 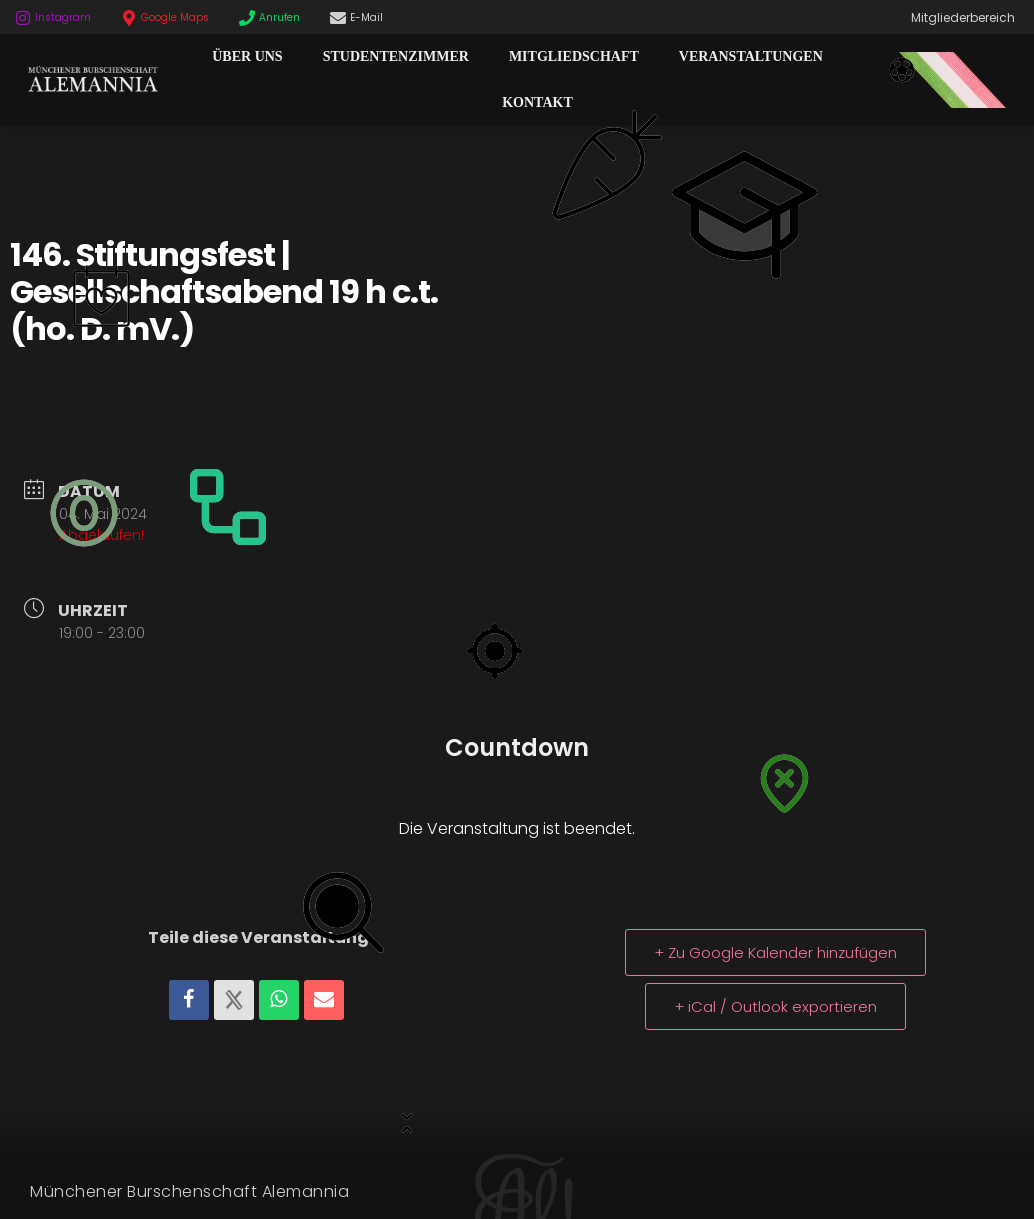 I want to click on indicates GPS location is locked and active, so click(x=495, y=651).